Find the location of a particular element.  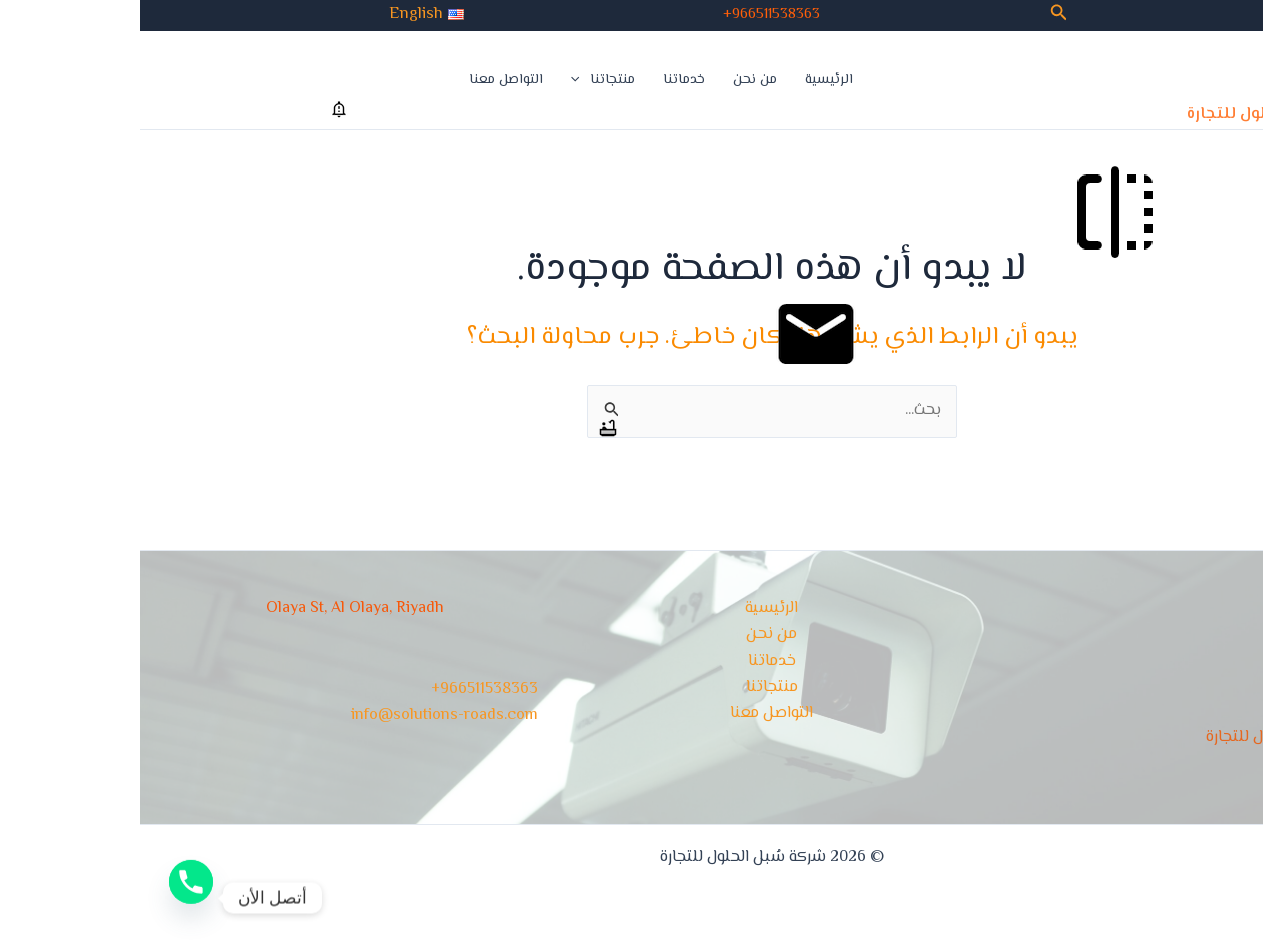

indicates bathroom or bathing facilities is located at coordinates (608, 428).